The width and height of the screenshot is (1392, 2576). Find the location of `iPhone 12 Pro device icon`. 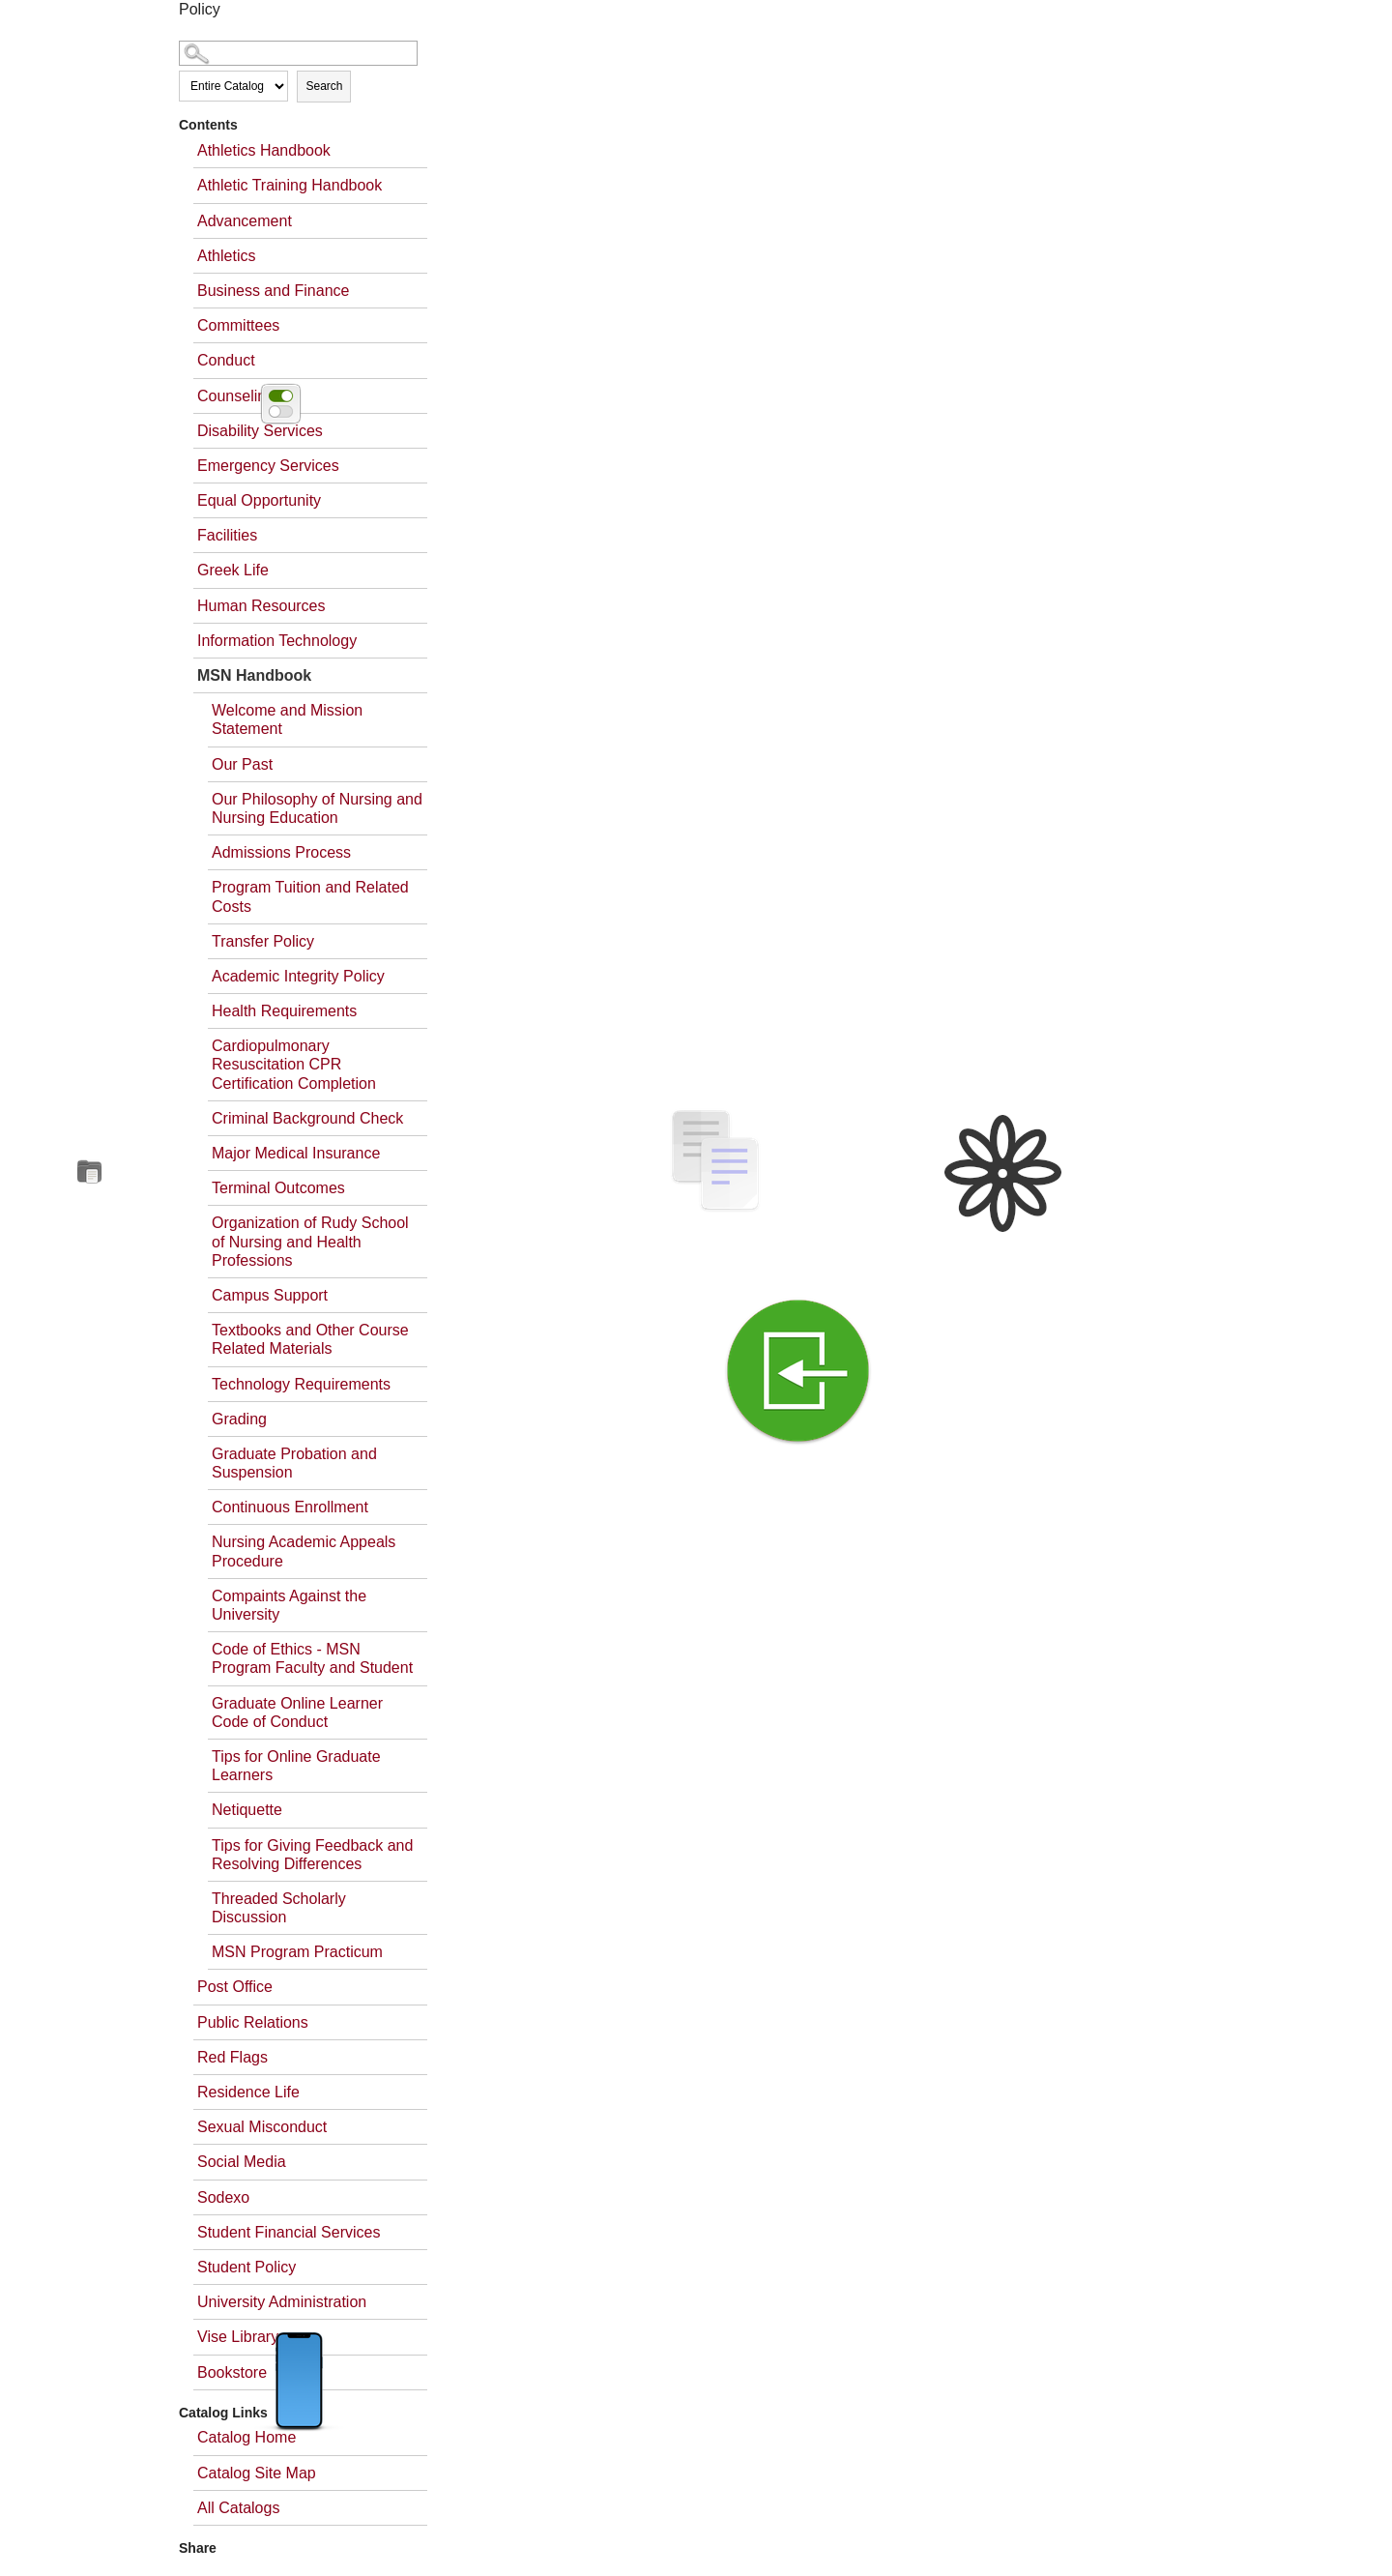

iPhone 12 Pro device icon is located at coordinates (299, 2382).